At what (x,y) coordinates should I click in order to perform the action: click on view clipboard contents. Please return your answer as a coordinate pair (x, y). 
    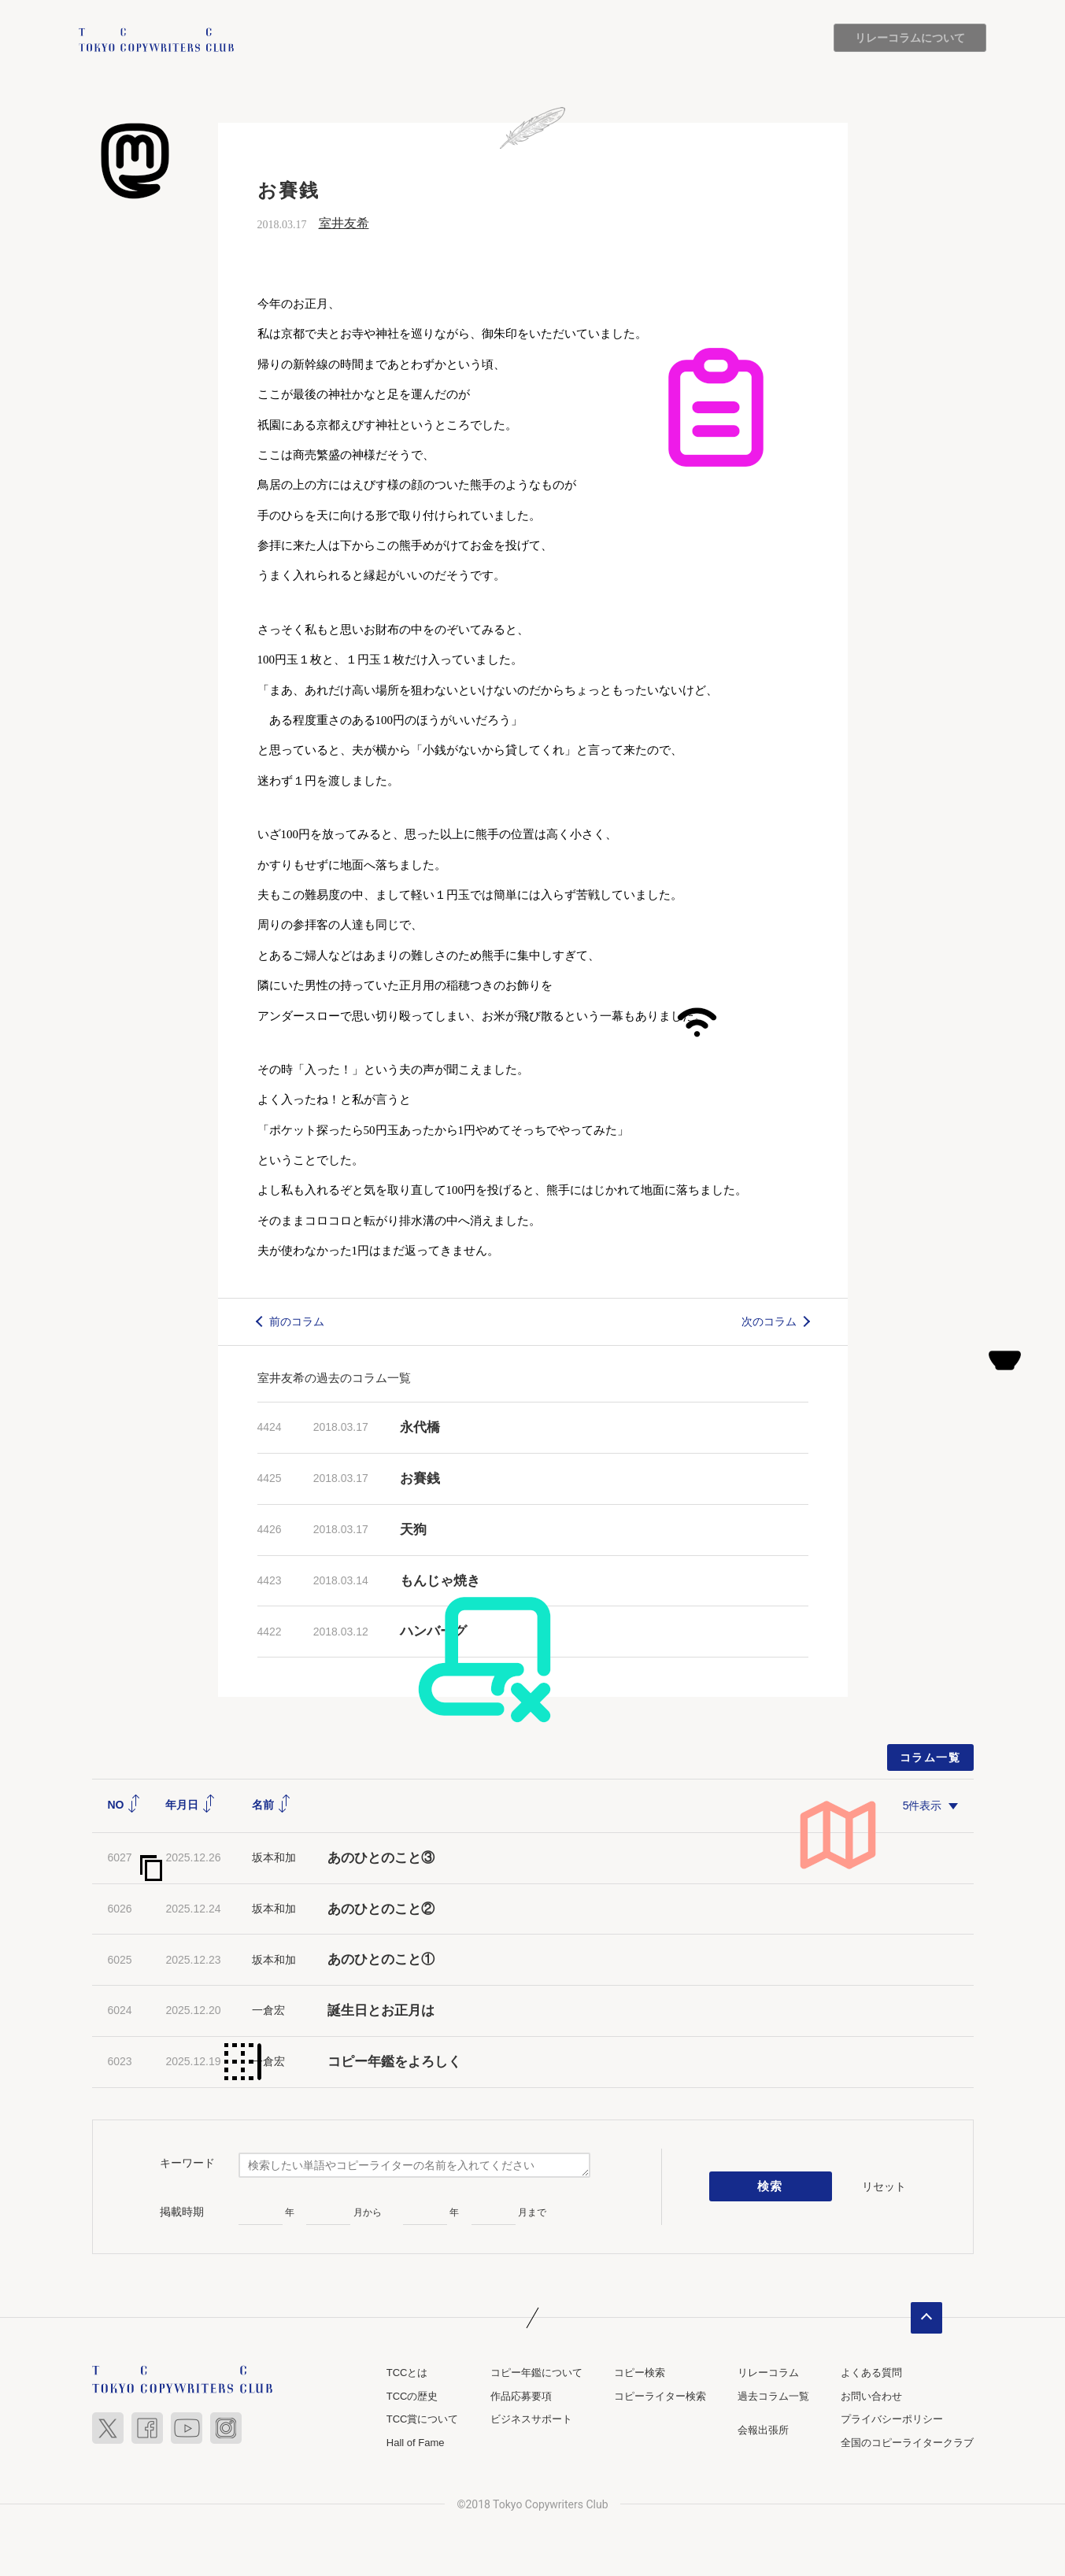
    Looking at the image, I should click on (716, 407).